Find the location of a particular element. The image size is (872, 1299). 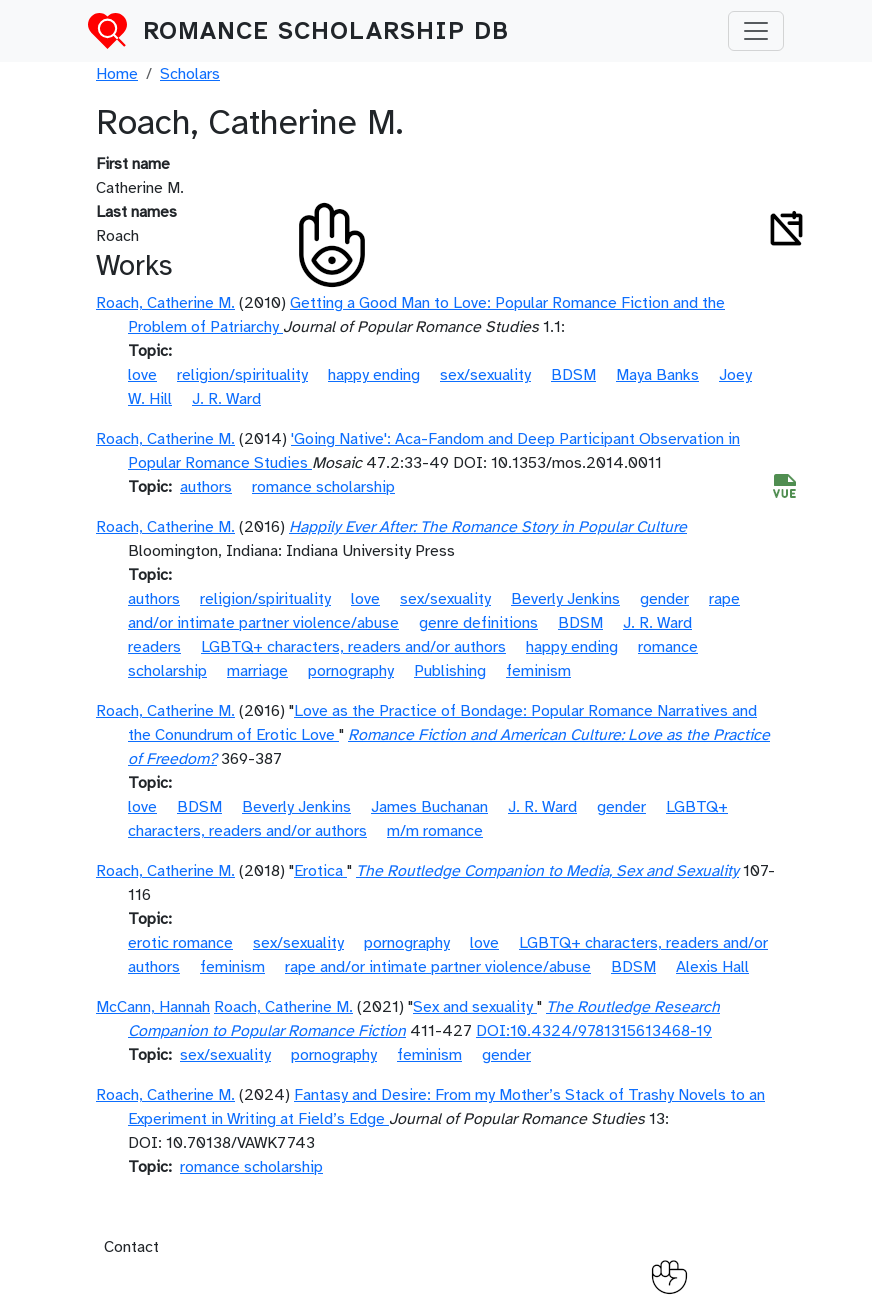

indicates solidarity or support action is located at coordinates (669, 1276).